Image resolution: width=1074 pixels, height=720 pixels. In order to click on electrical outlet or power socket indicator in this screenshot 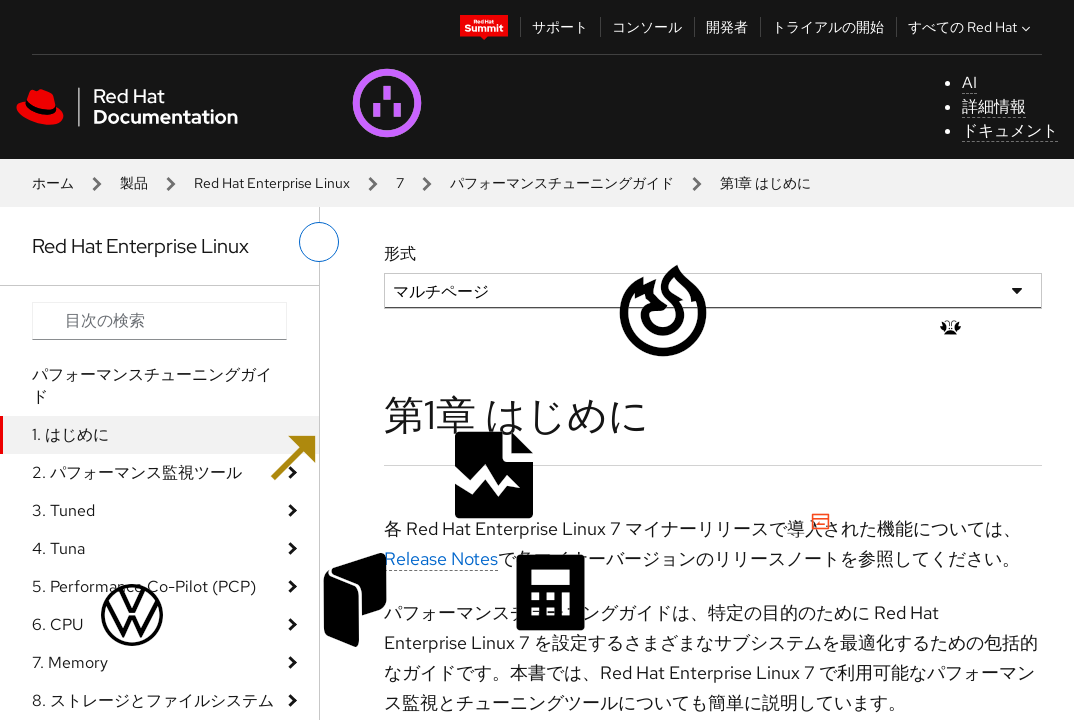, I will do `click(387, 103)`.